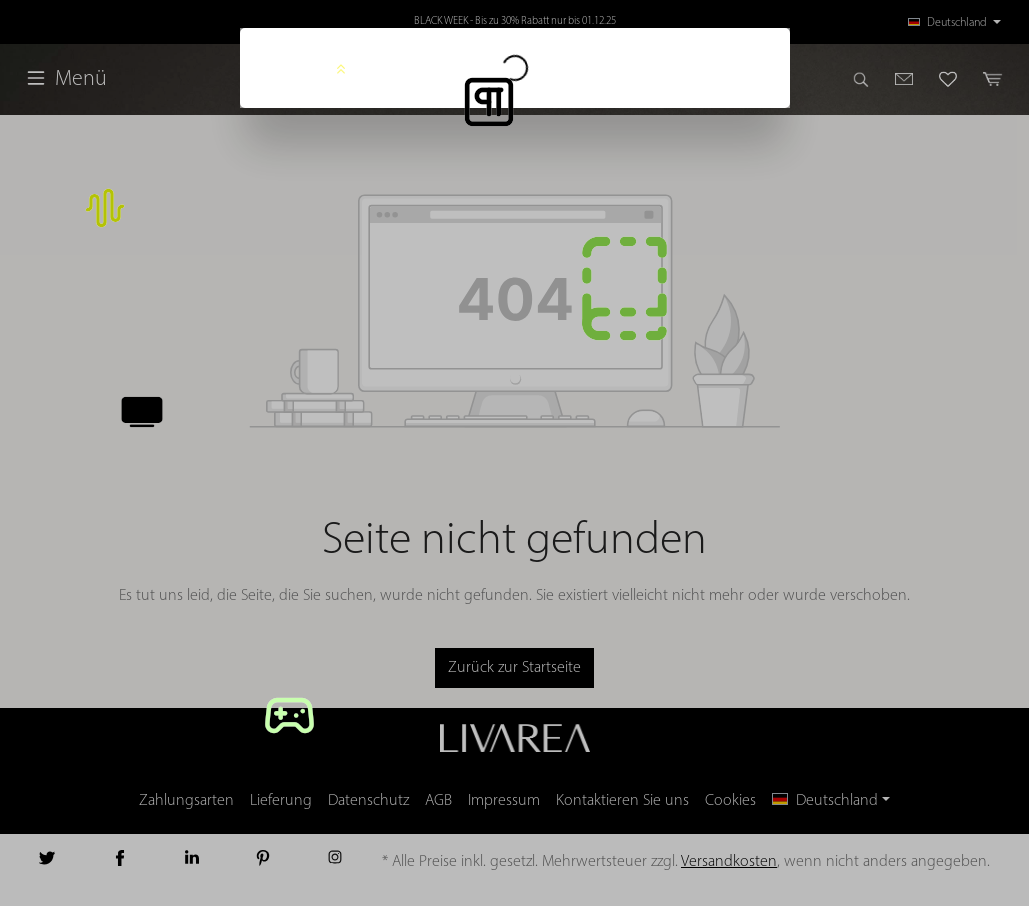 This screenshot has height=906, width=1029. Describe the element at coordinates (289, 715) in the screenshot. I see `access gaming or games section` at that location.